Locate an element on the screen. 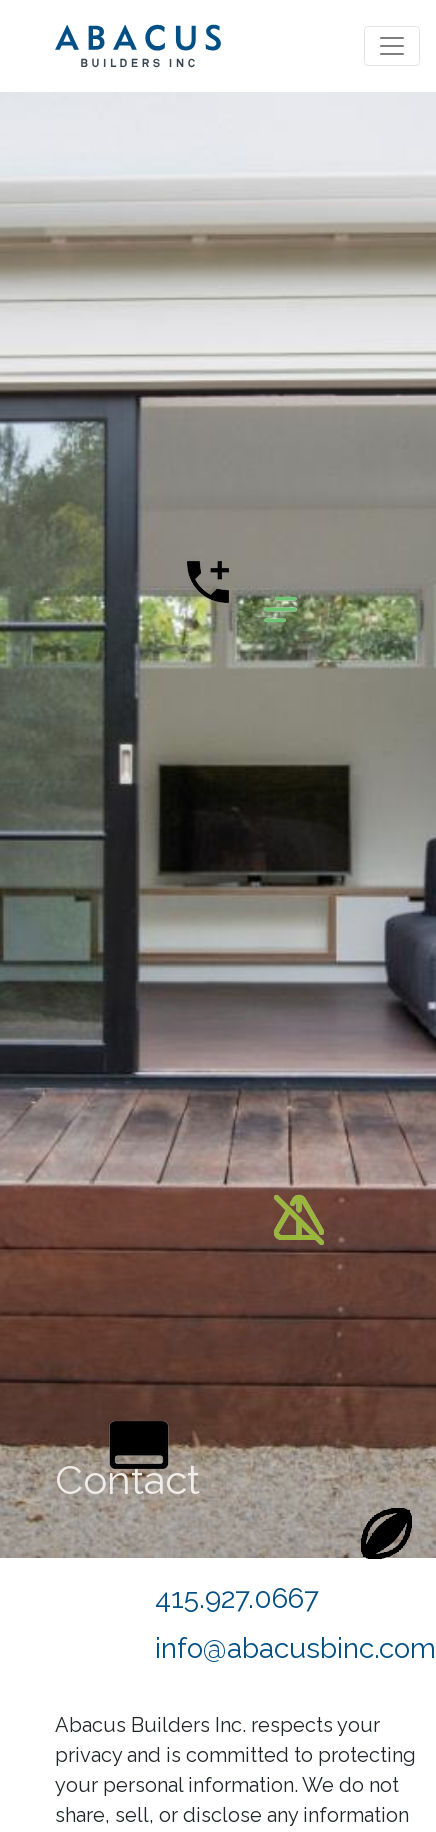 Image resolution: width=436 pixels, height=1832 pixels. view rugby sports content is located at coordinates (386, 1533).